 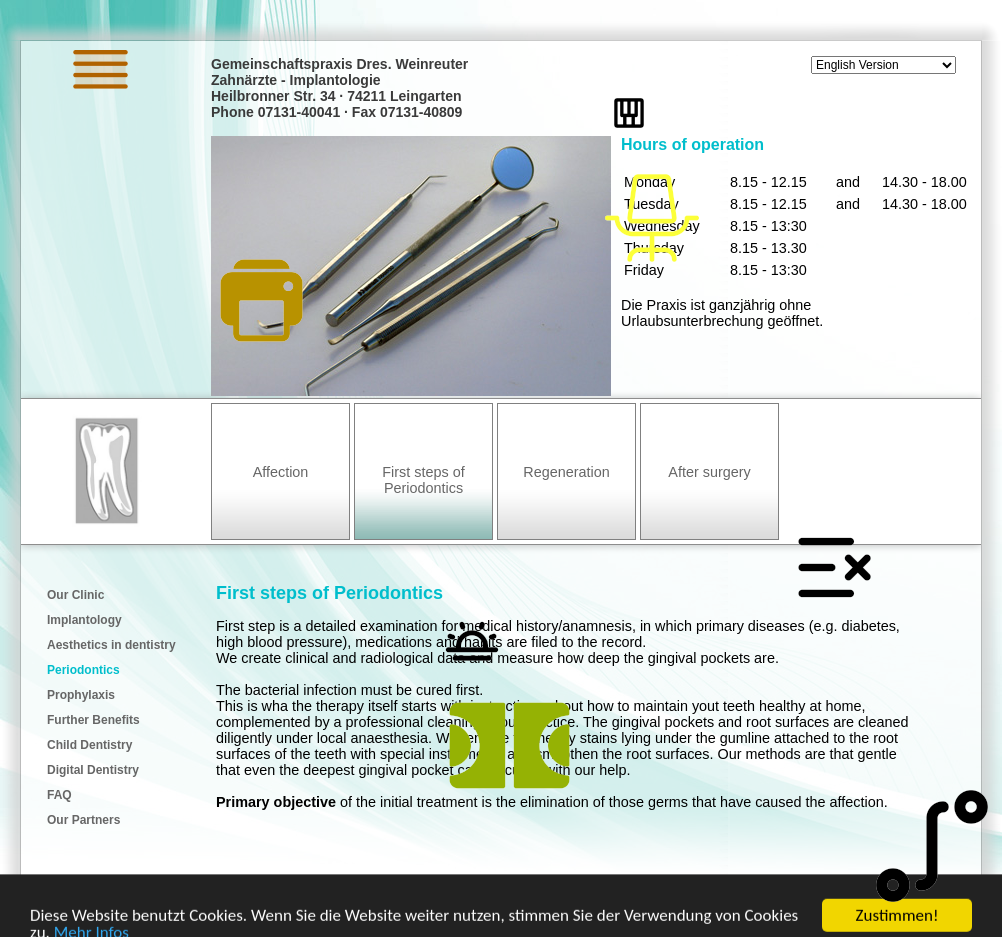 What do you see at coordinates (629, 113) in the screenshot?
I see `open music or piano app` at bounding box center [629, 113].